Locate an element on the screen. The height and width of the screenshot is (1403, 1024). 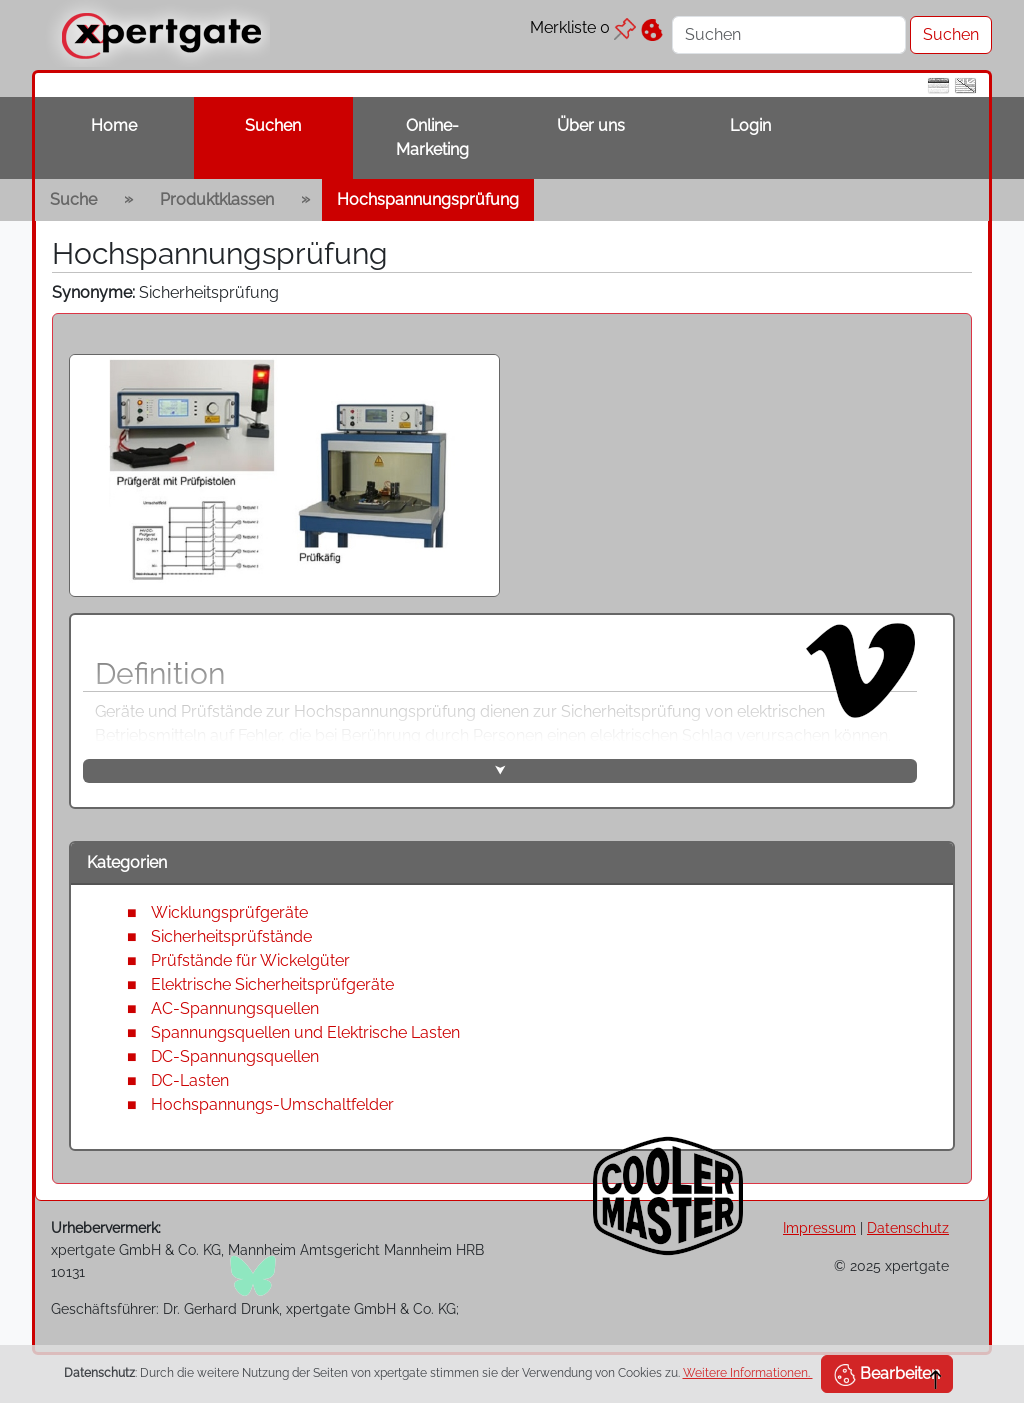
scroll to top of page is located at coordinates (935, 1379).